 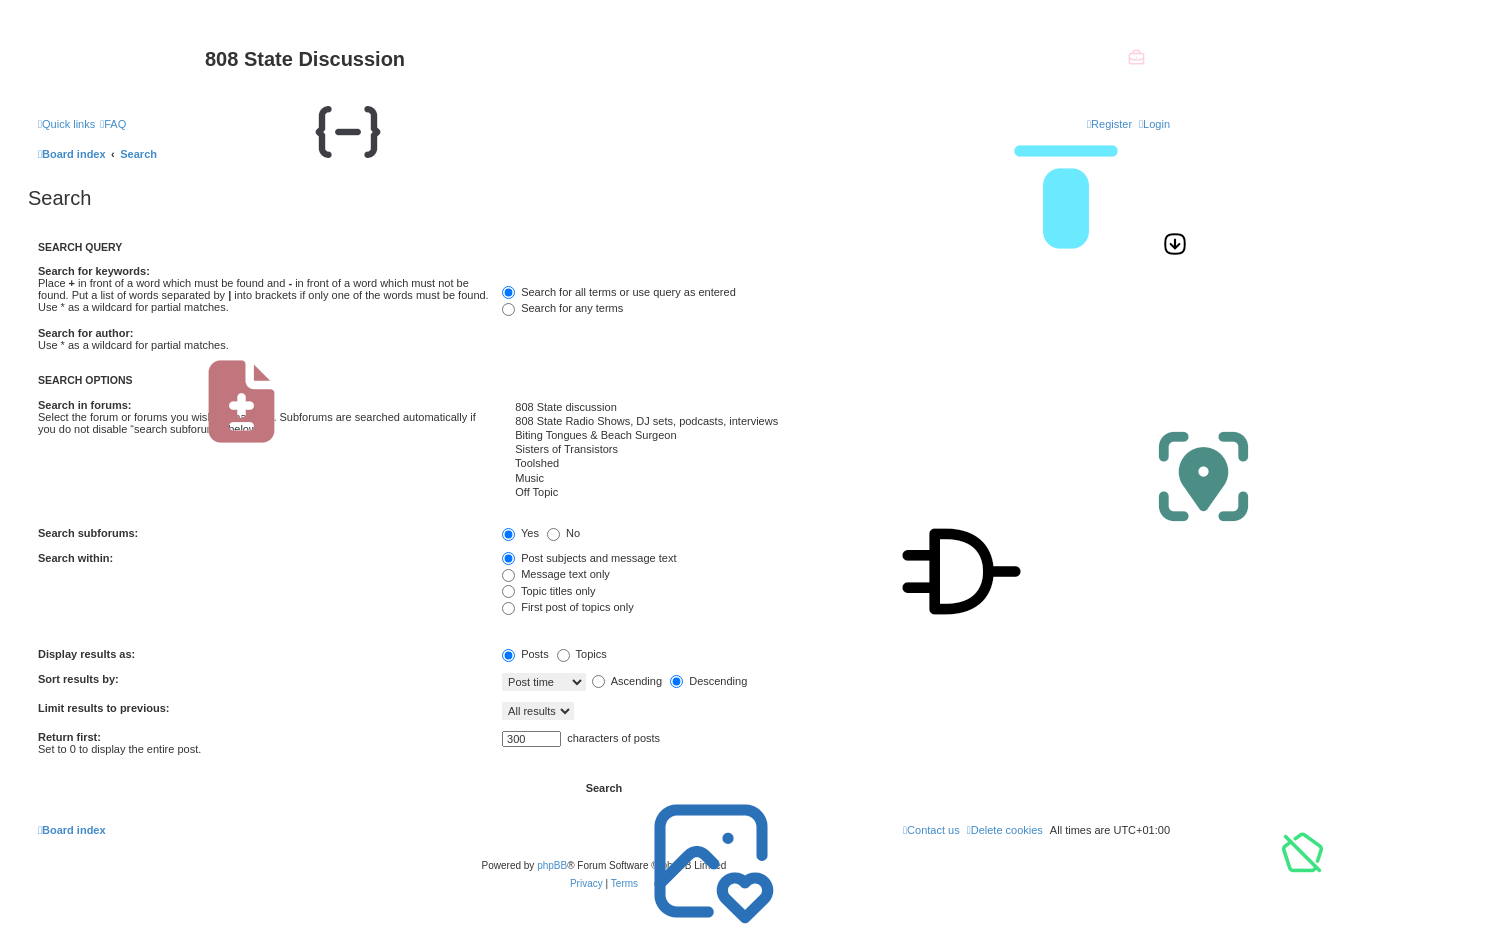 What do you see at coordinates (961, 571) in the screenshot?
I see `represents a logical AND gate in circuit diagrams` at bounding box center [961, 571].